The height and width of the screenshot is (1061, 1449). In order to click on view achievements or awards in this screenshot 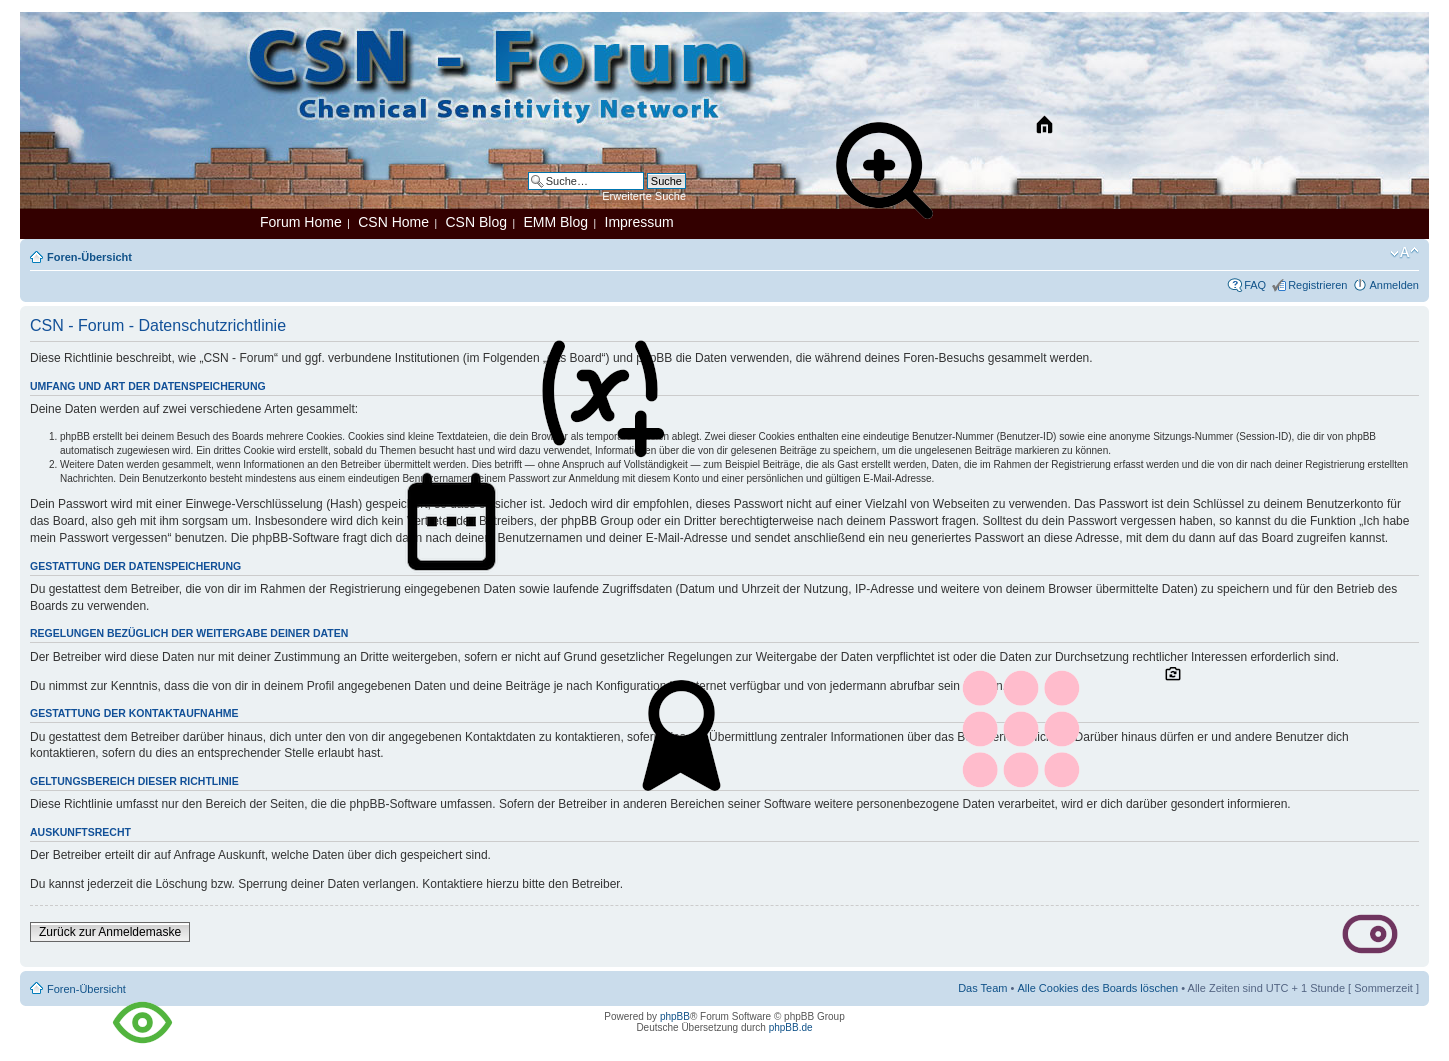, I will do `click(681, 735)`.